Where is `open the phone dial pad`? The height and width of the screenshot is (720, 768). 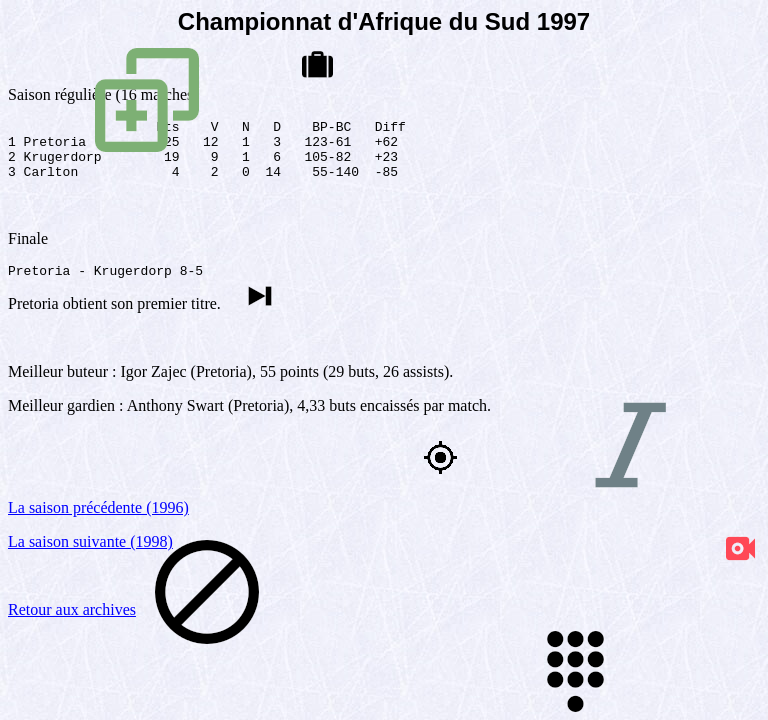 open the phone dial pad is located at coordinates (575, 671).